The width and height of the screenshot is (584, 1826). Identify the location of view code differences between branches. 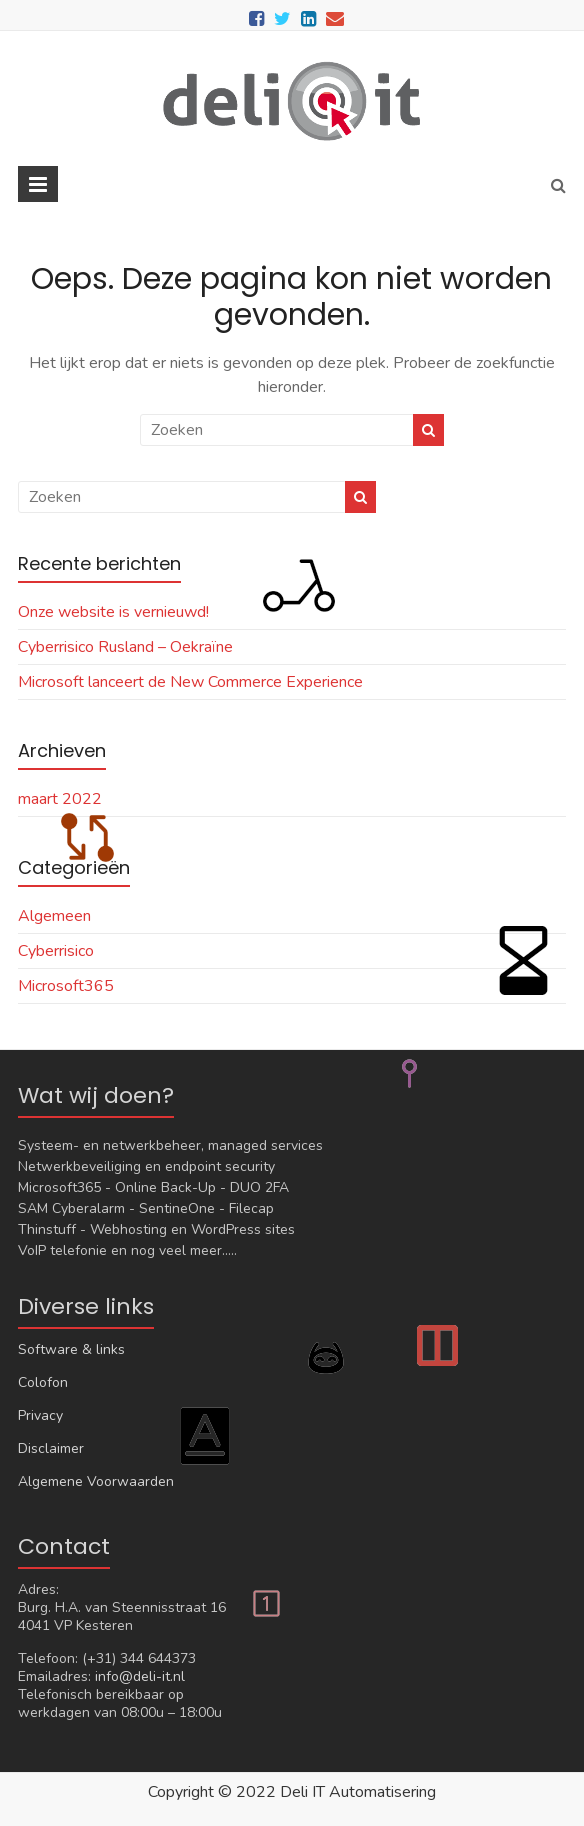
(87, 837).